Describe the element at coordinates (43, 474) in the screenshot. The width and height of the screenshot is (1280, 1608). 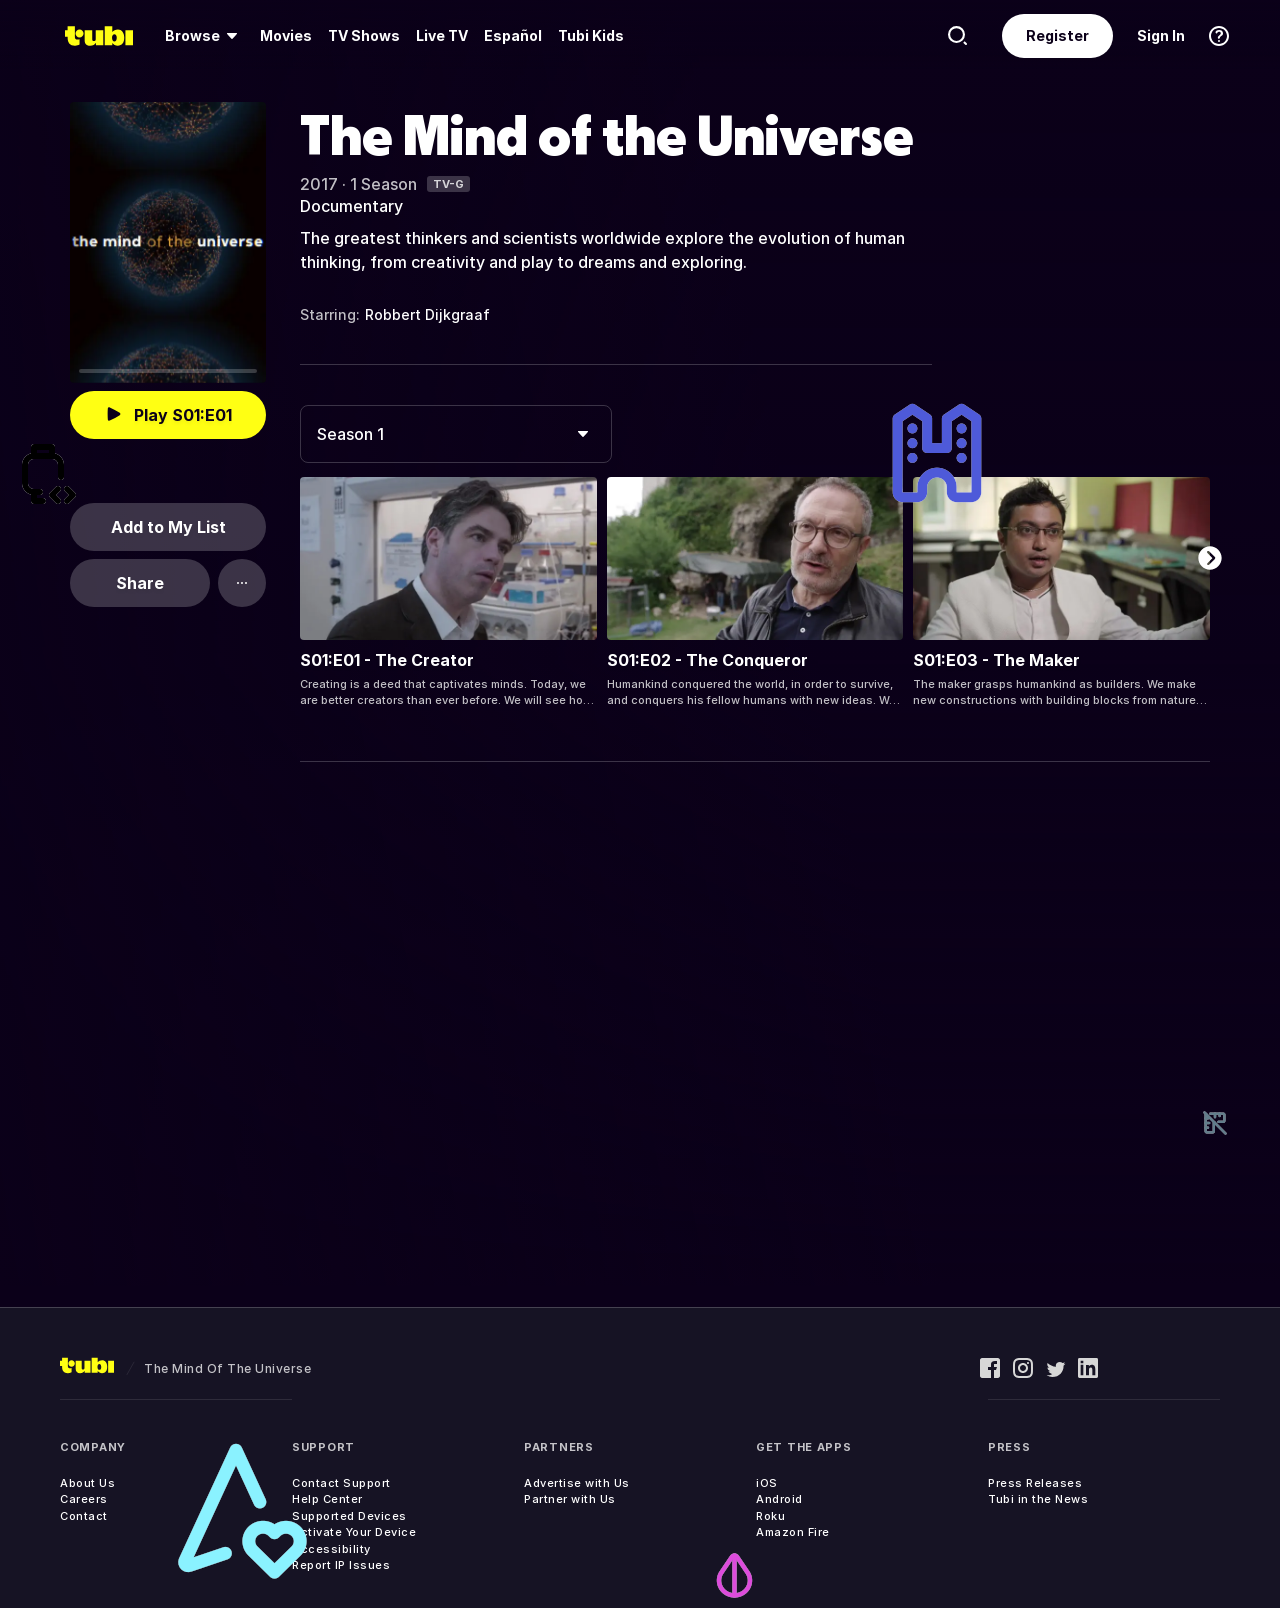
I see `access developer tools for smartwatch` at that location.